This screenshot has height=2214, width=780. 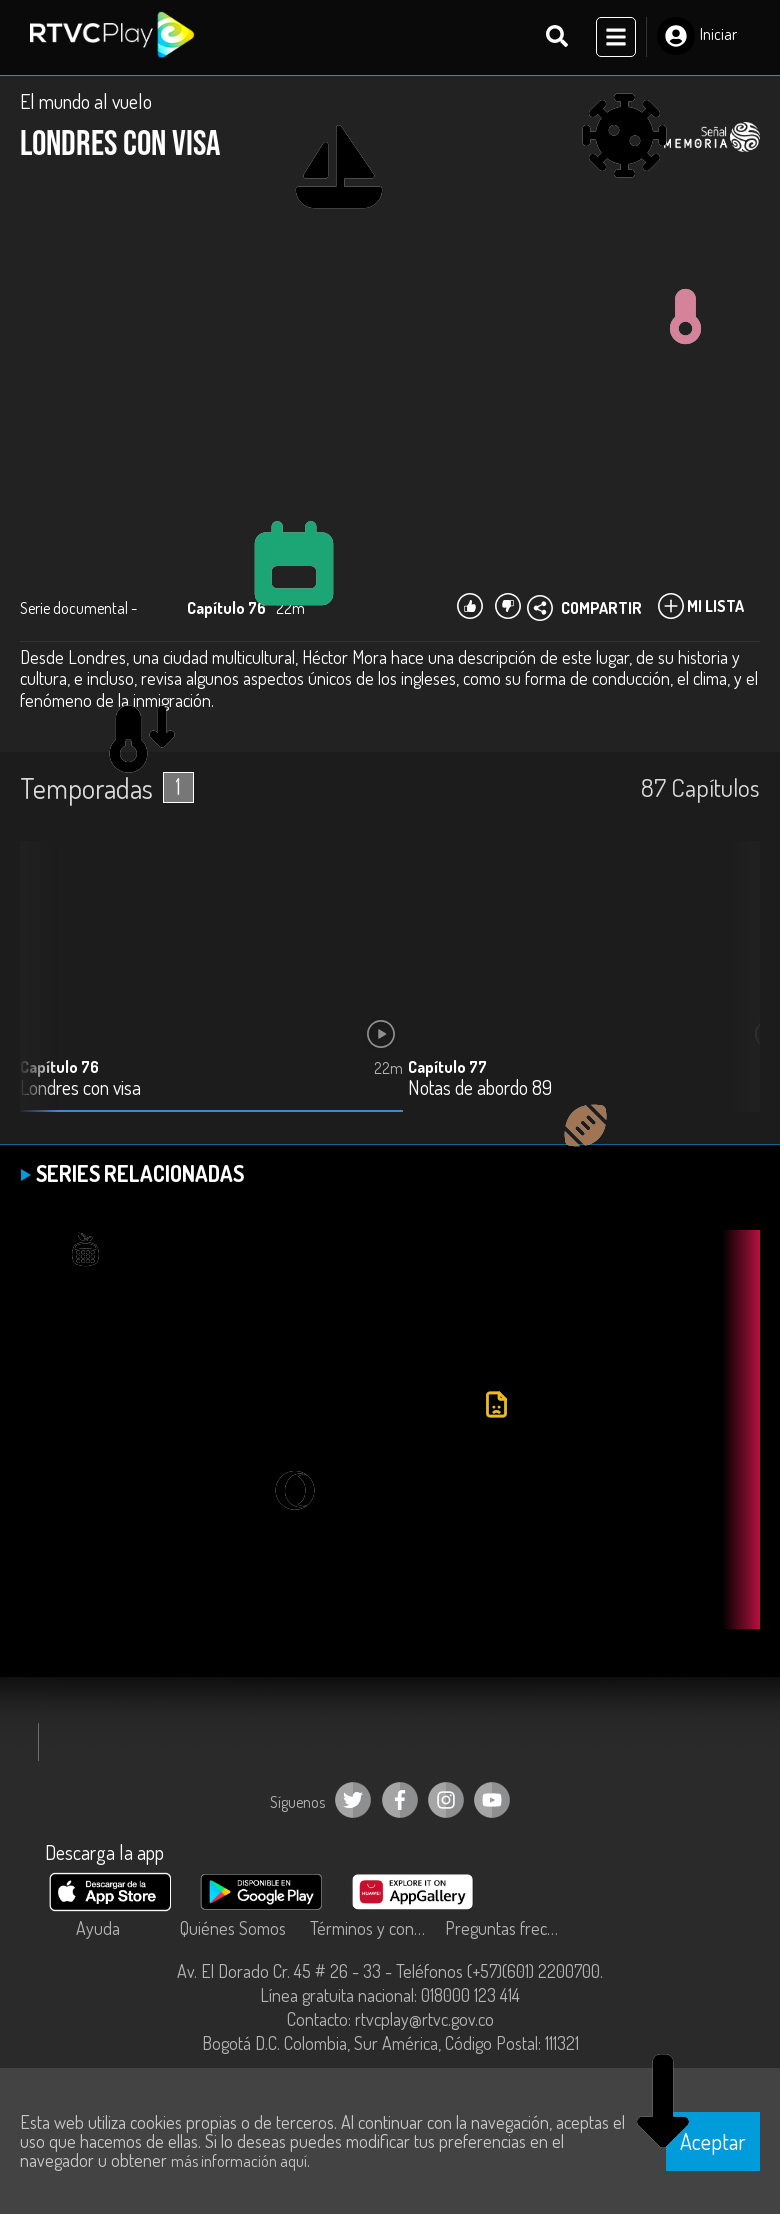 What do you see at coordinates (294, 566) in the screenshot?
I see `view weekly calendar` at bounding box center [294, 566].